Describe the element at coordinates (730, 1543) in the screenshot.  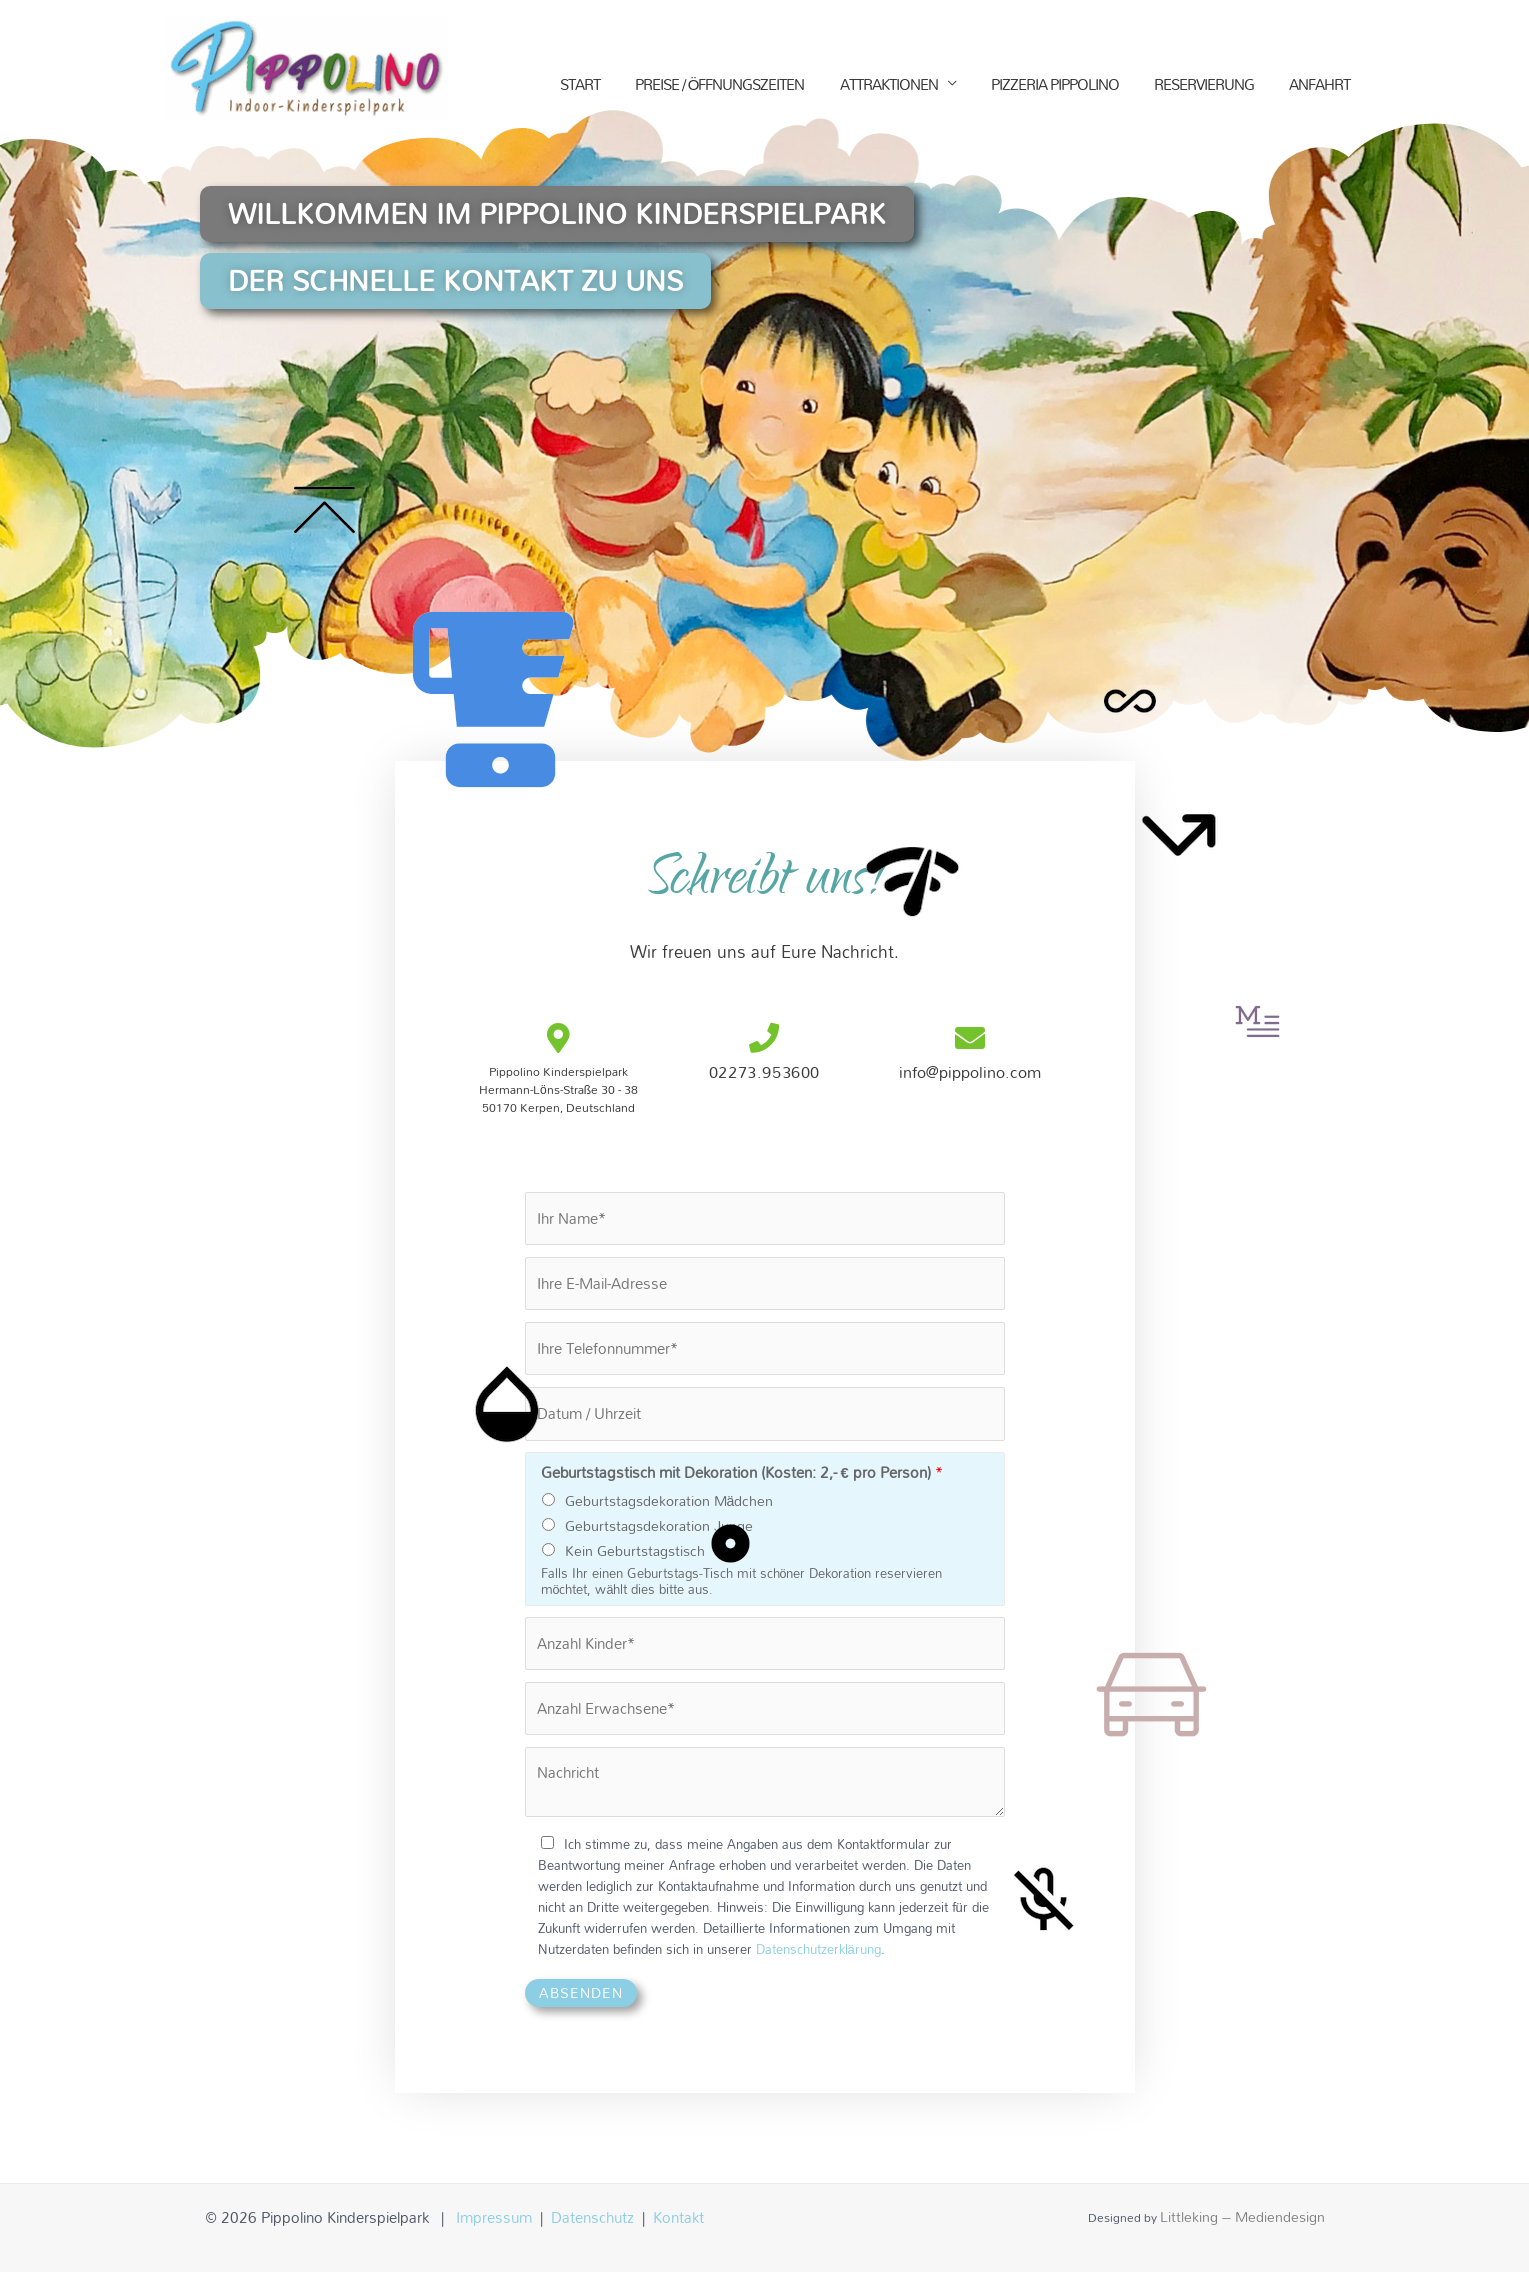
I see `indicates an unread notification or new item` at that location.